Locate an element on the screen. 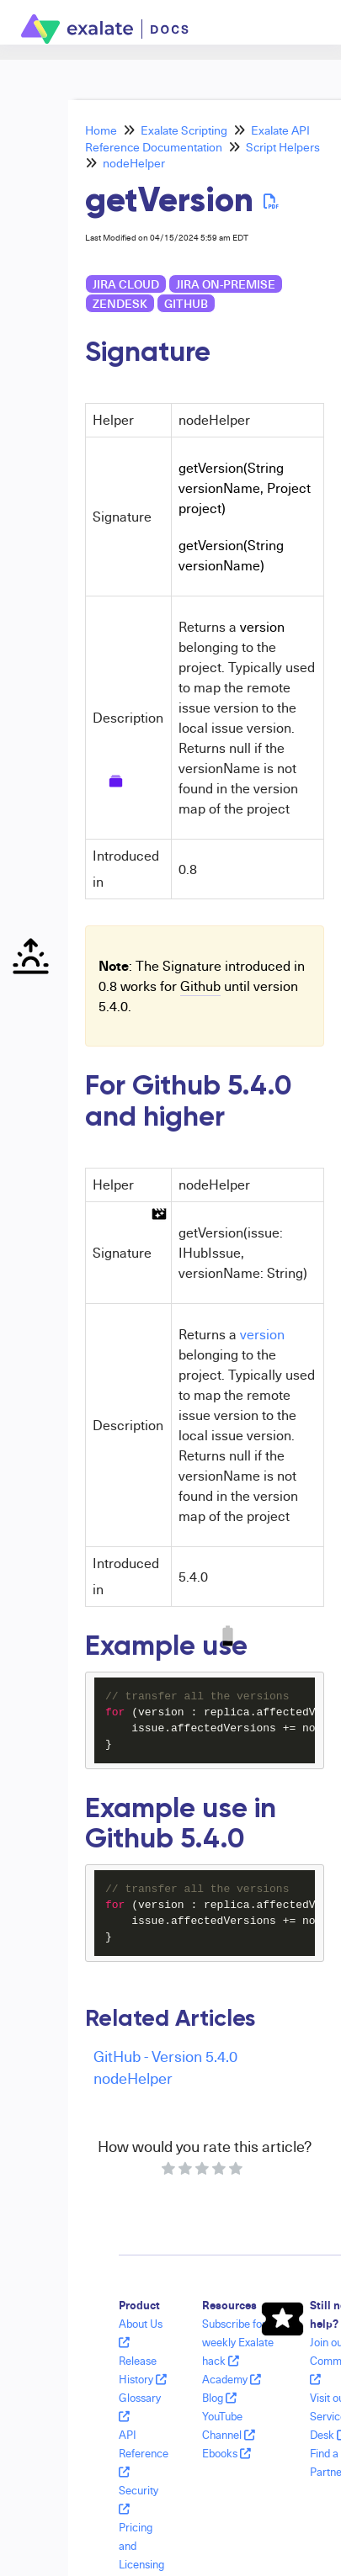  indicates low battery level at 20% is located at coordinates (227, 1635).